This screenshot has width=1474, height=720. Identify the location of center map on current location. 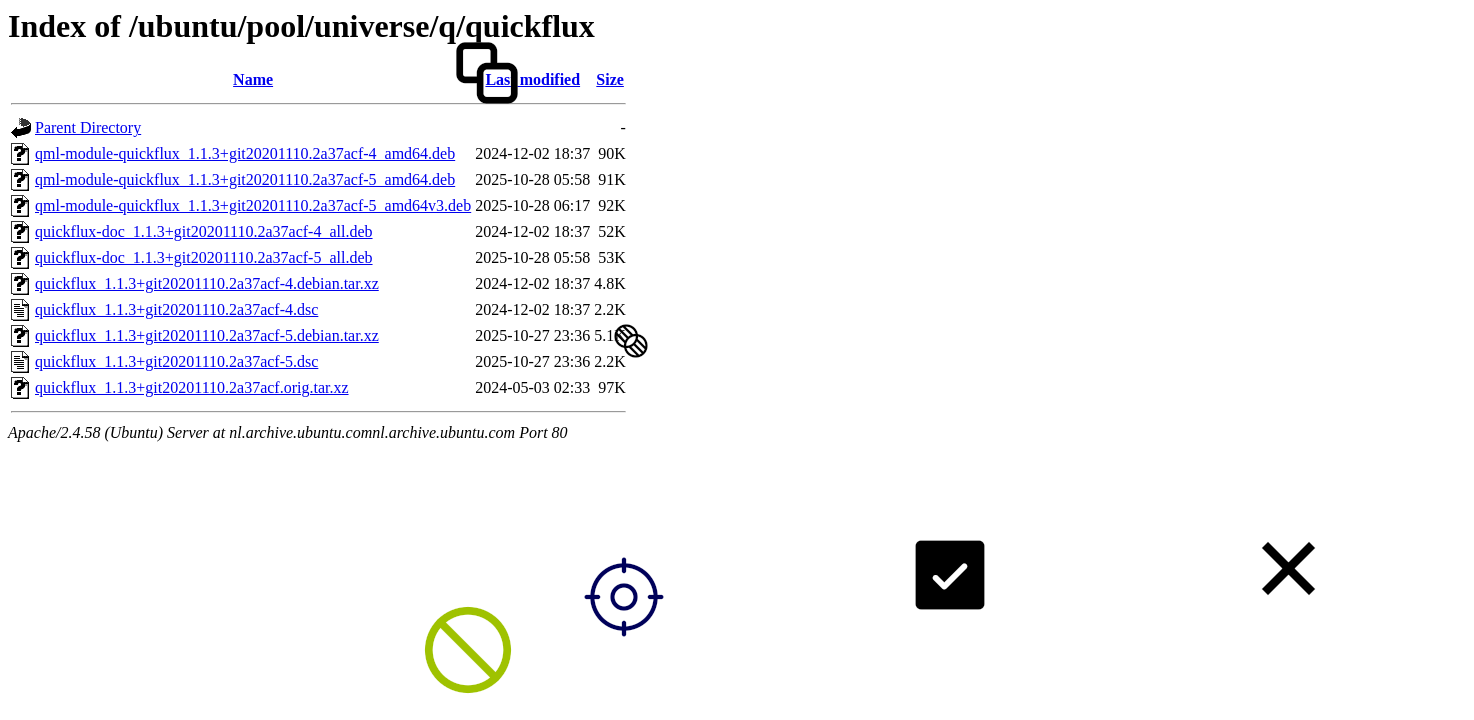
(624, 597).